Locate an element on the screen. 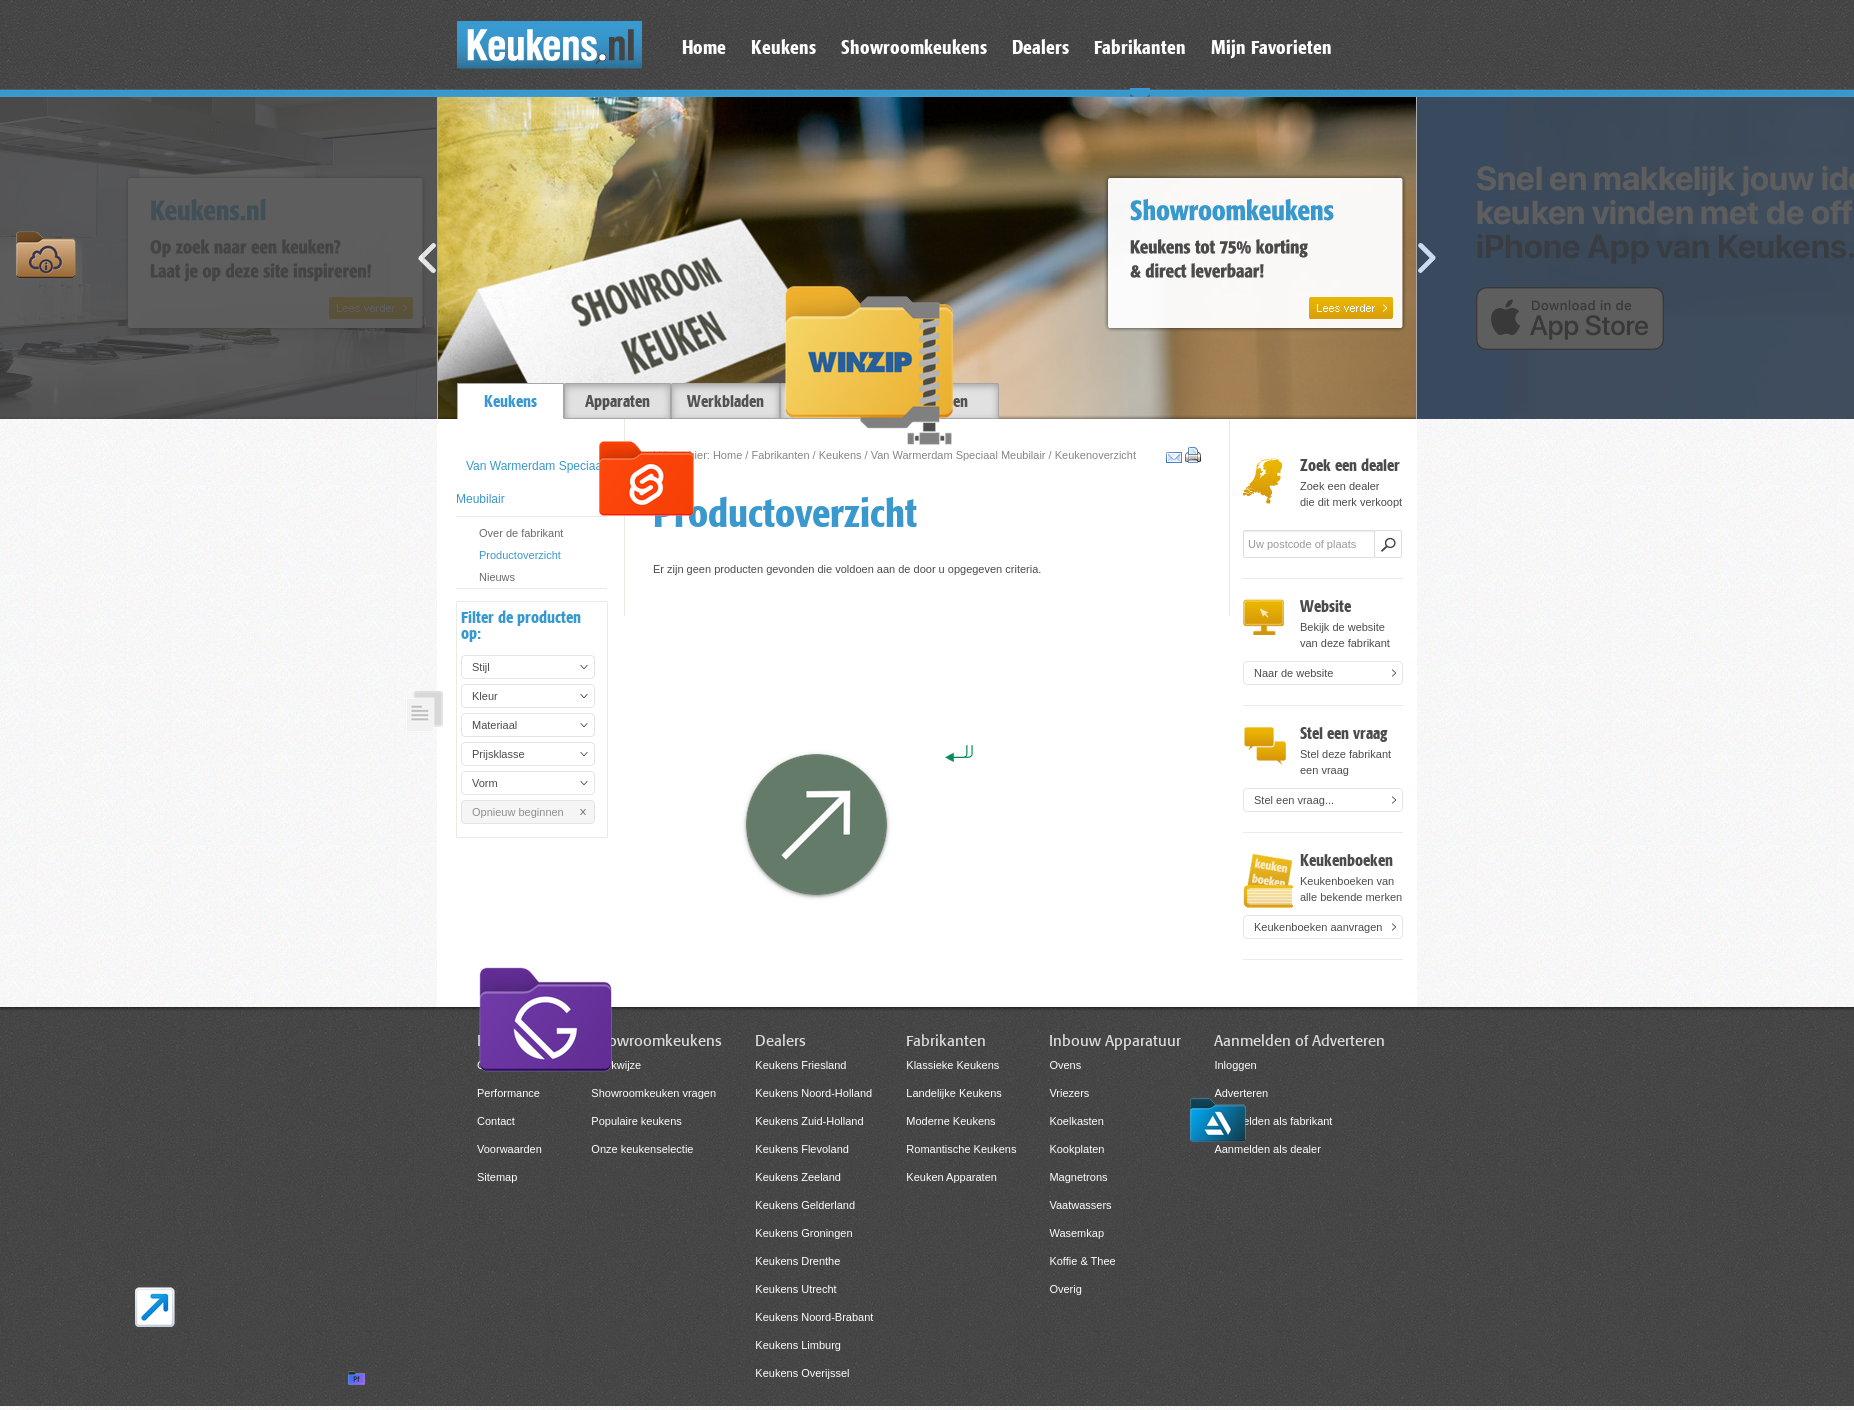 The width and height of the screenshot is (1854, 1410). folder for artstation project files is located at coordinates (1217, 1121).